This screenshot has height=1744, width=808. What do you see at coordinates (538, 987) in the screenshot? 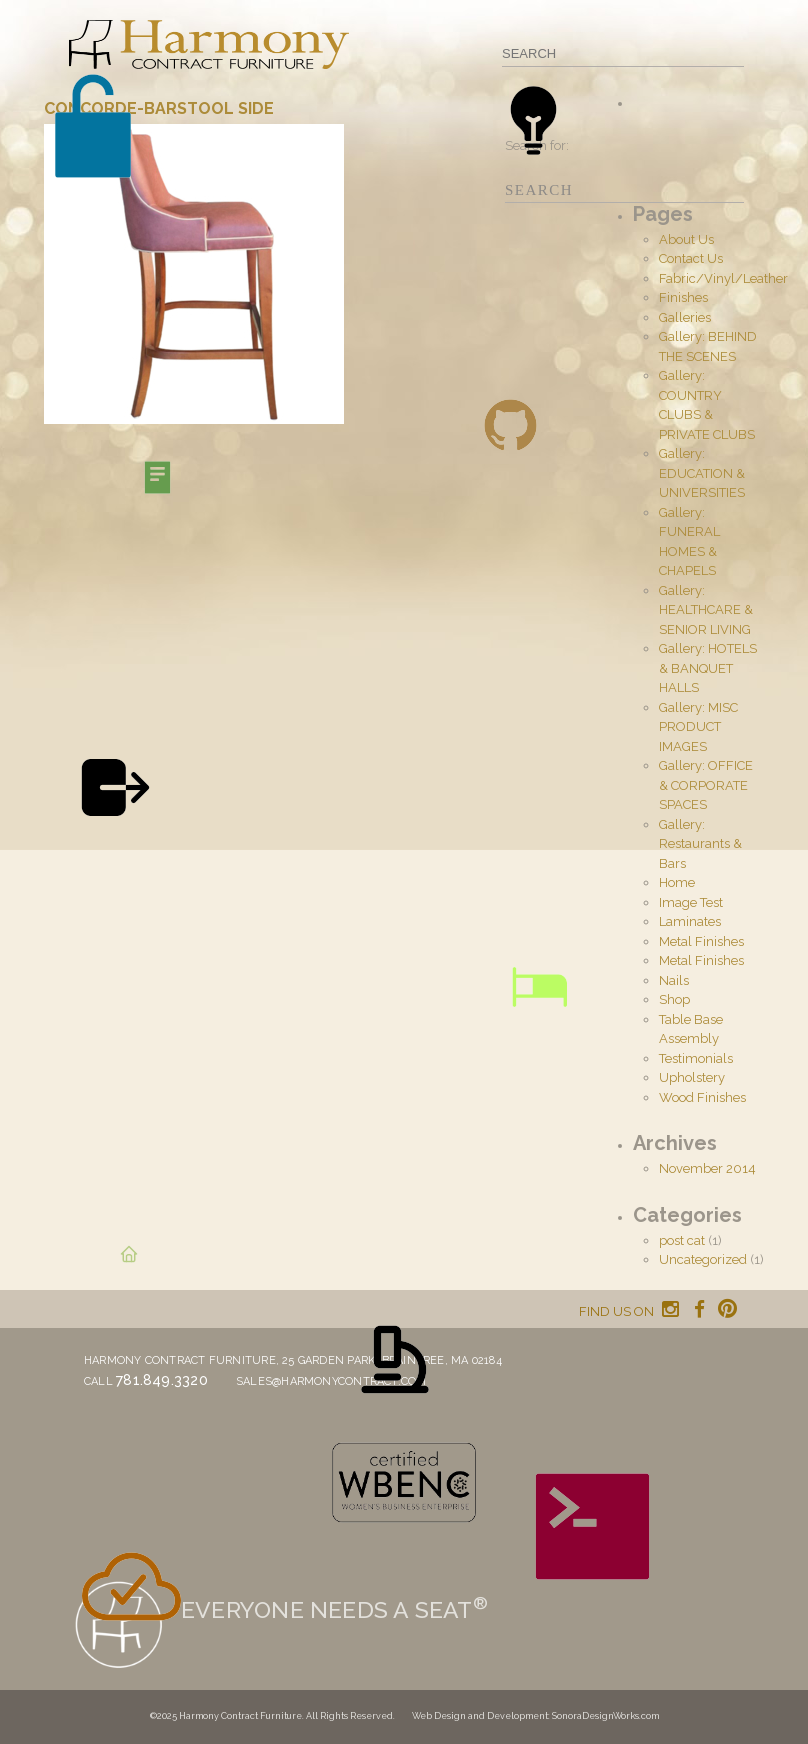
I see `view hotel or accommodation options` at bounding box center [538, 987].